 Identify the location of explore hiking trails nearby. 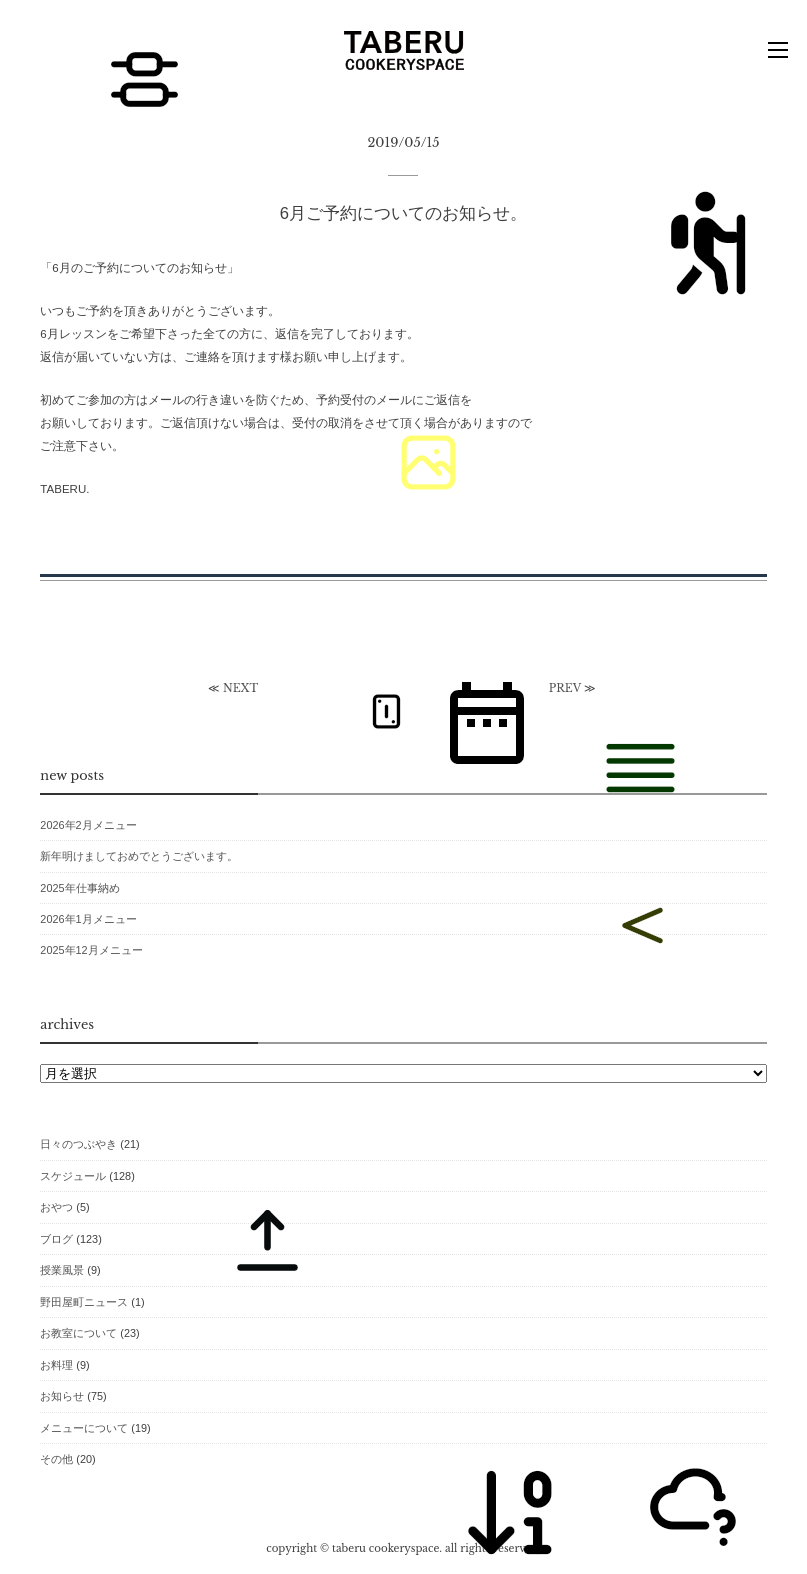
(711, 243).